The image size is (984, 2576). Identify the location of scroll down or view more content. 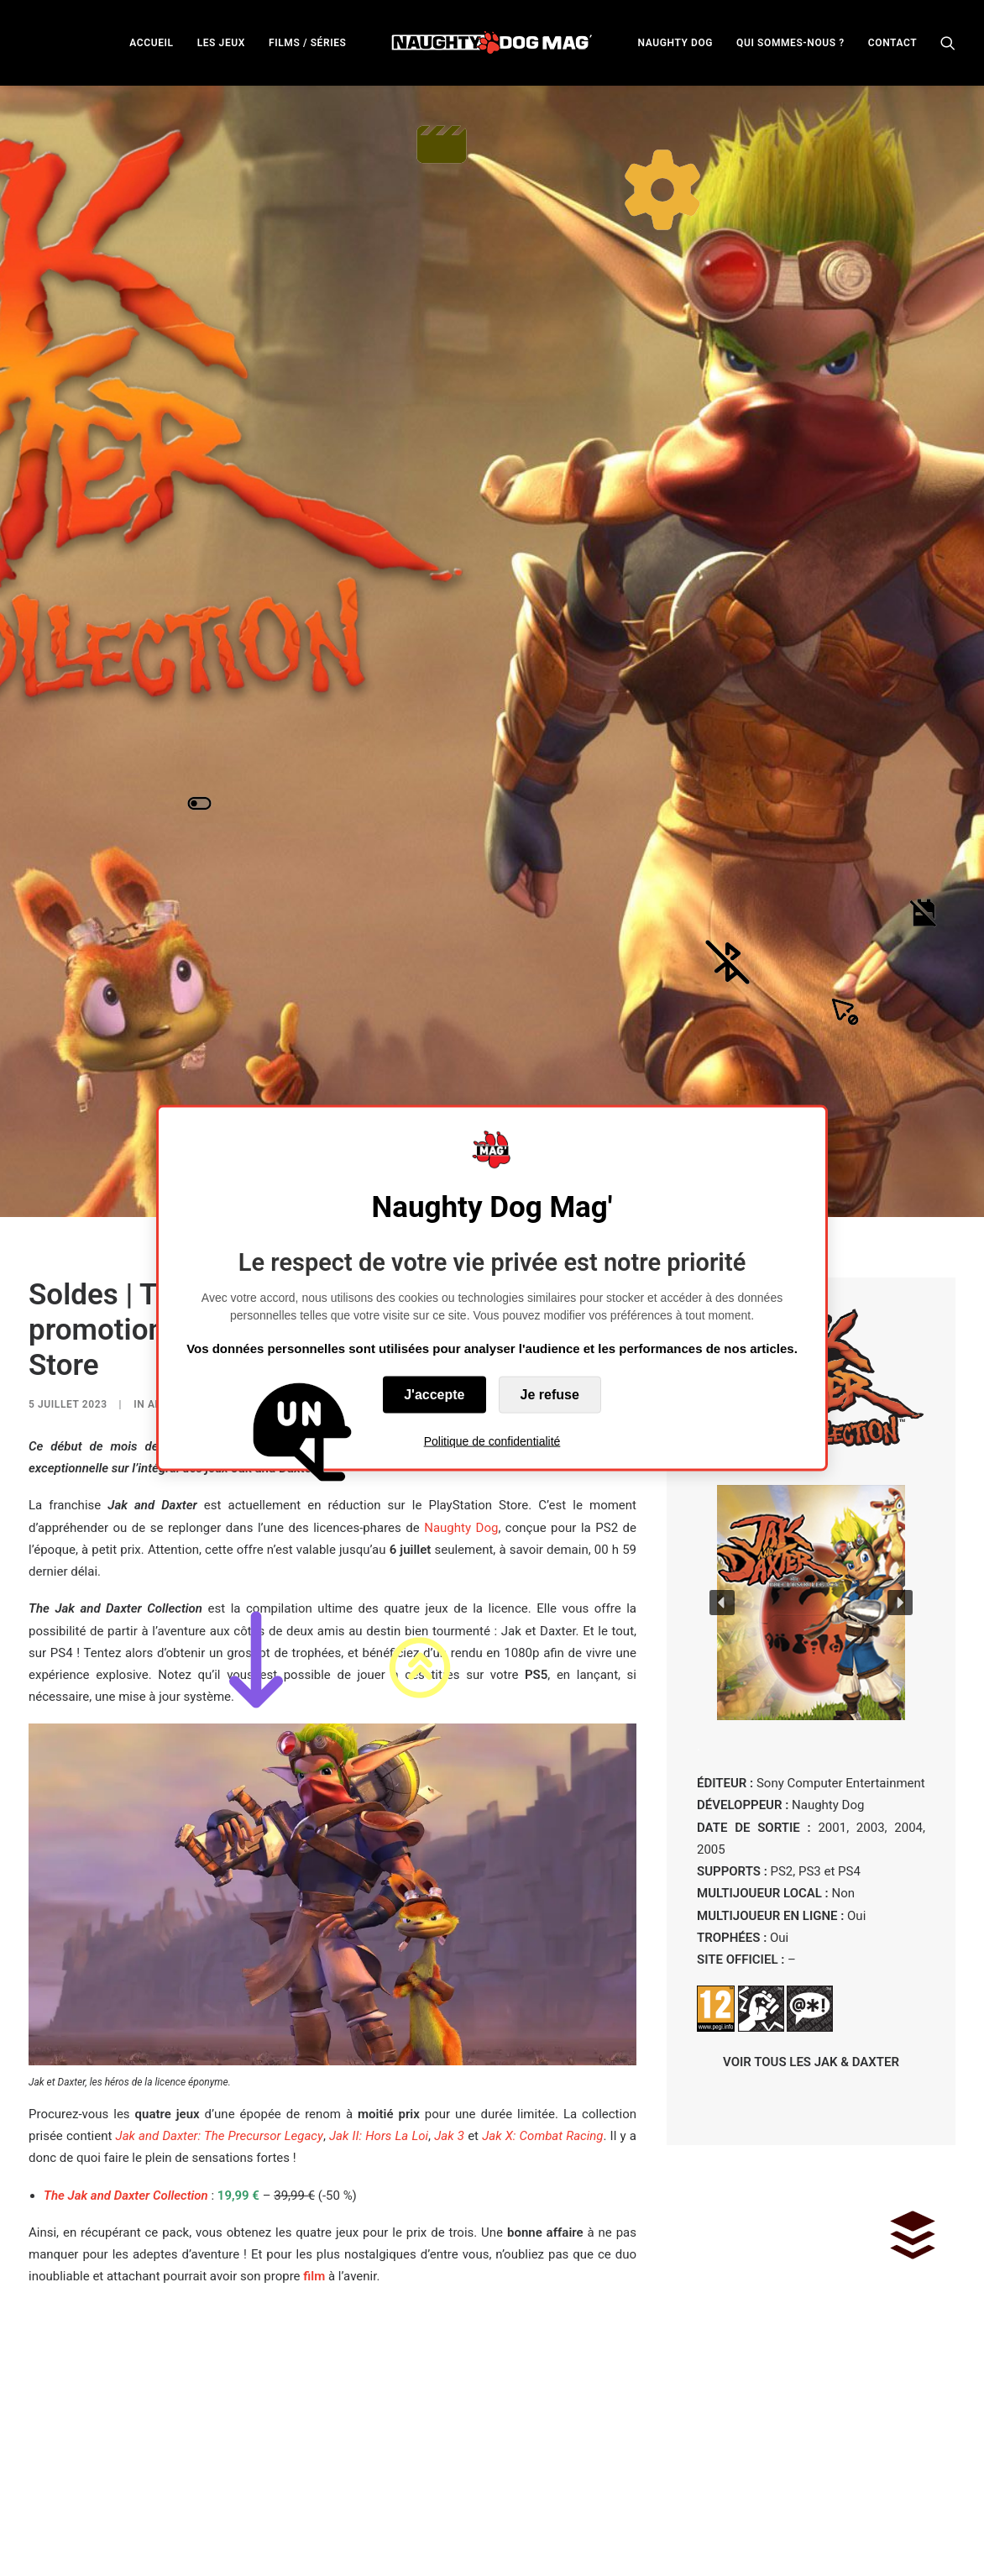
(256, 1660).